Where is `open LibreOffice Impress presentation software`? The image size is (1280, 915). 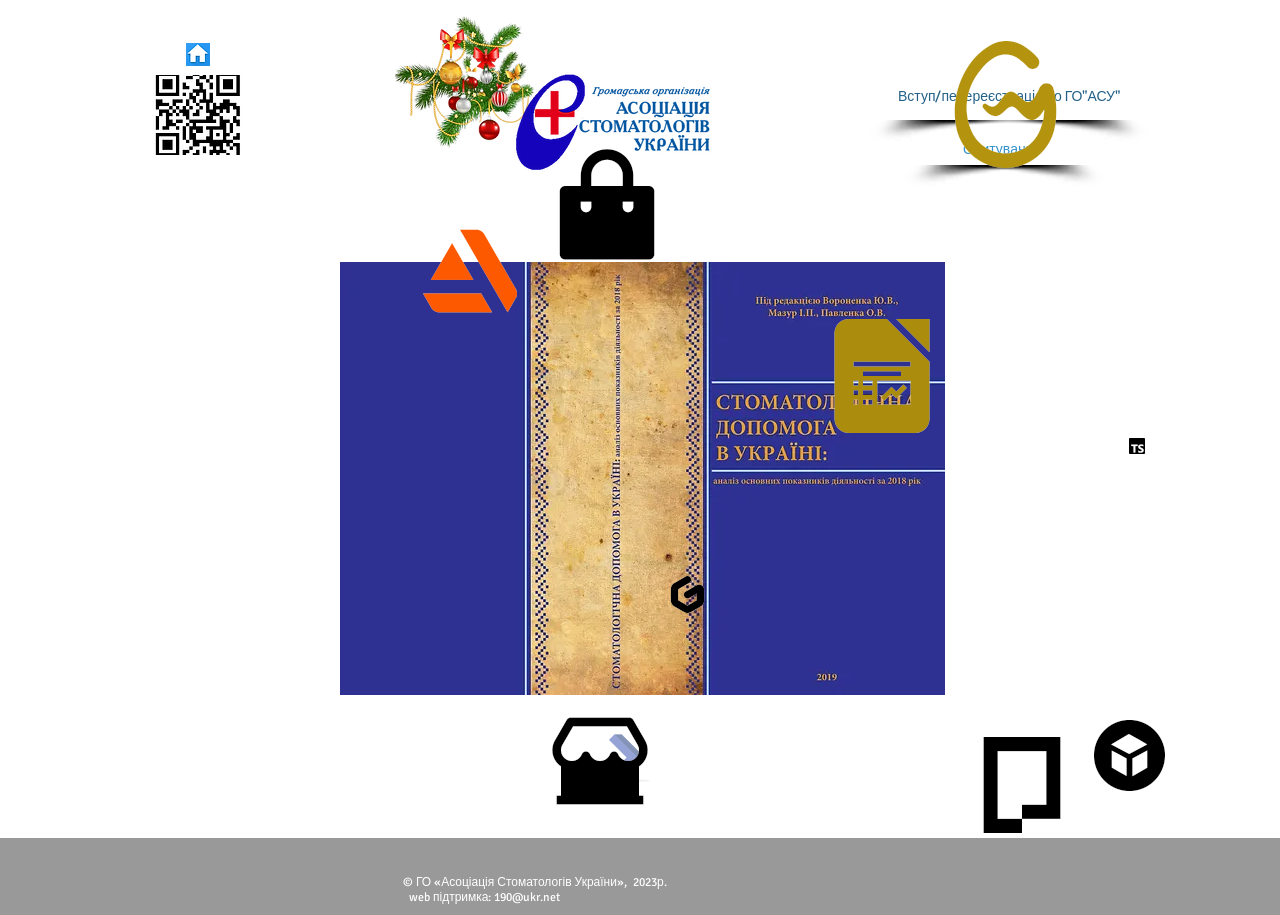 open LibreOffice Impress presentation software is located at coordinates (882, 376).